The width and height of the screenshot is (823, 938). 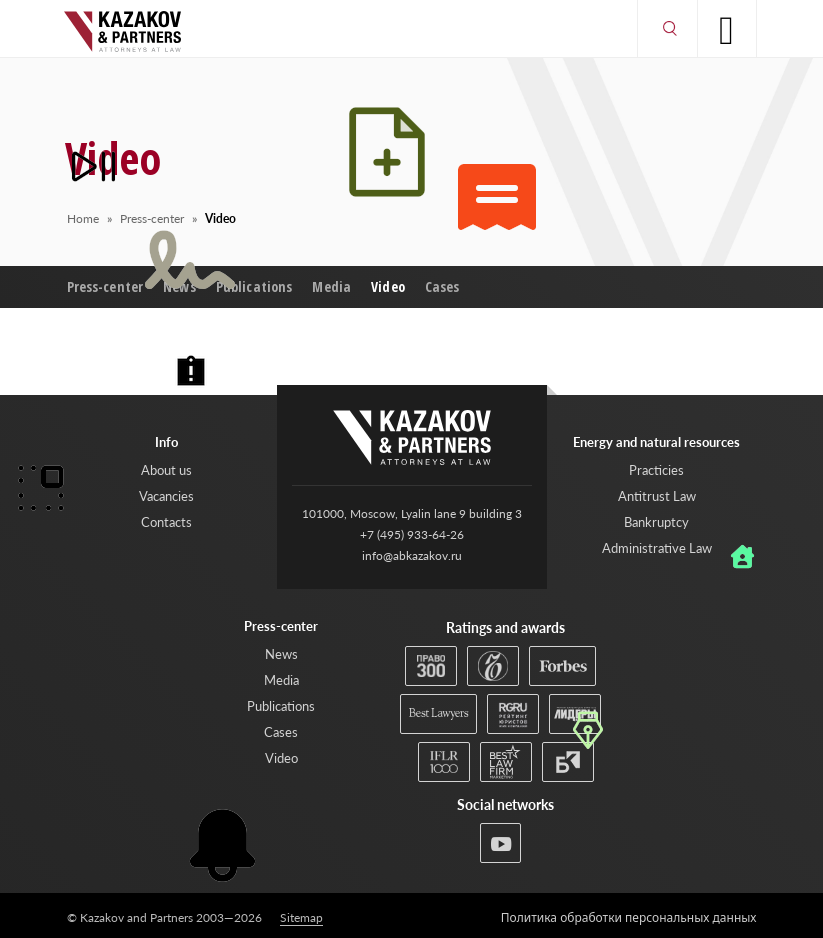 I want to click on view notifications, so click(x=222, y=845).